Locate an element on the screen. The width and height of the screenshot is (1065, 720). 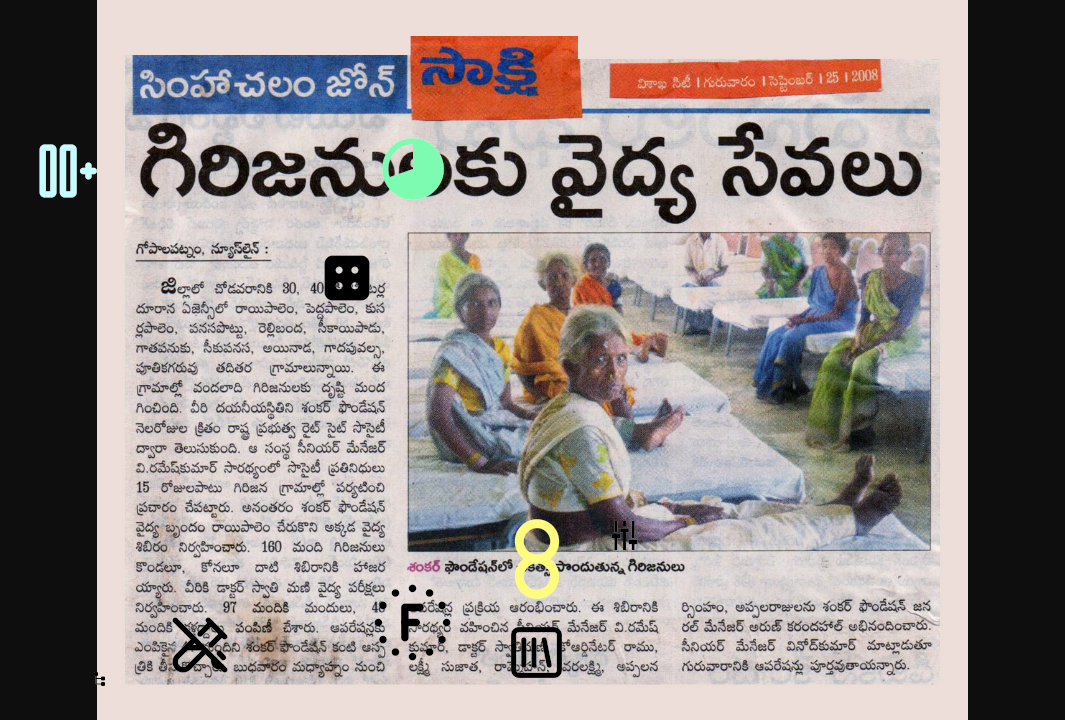
indicates the number 8 in a list or sequence is located at coordinates (537, 559).